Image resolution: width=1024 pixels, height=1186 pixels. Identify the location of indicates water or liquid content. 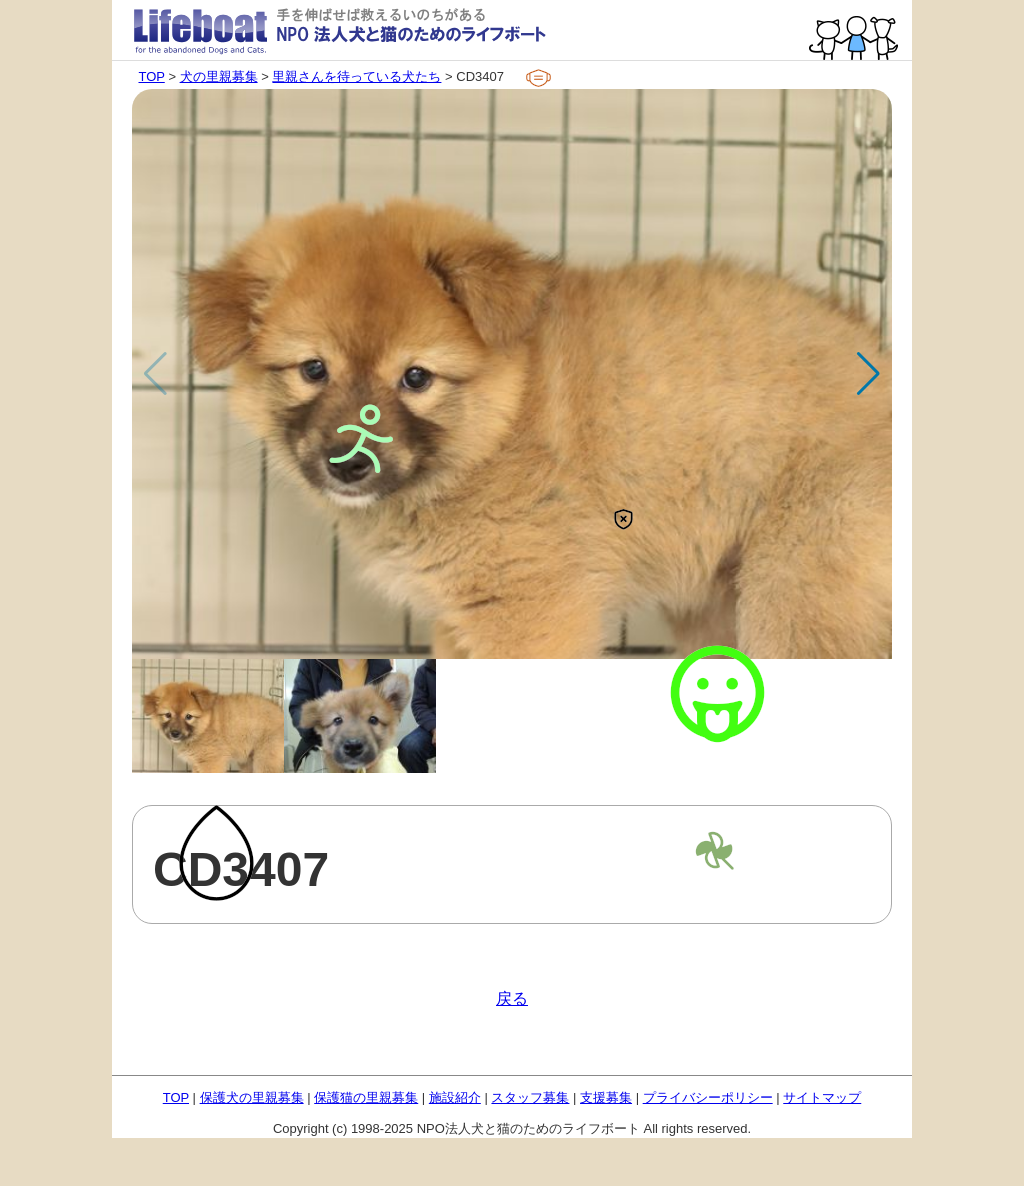
(216, 856).